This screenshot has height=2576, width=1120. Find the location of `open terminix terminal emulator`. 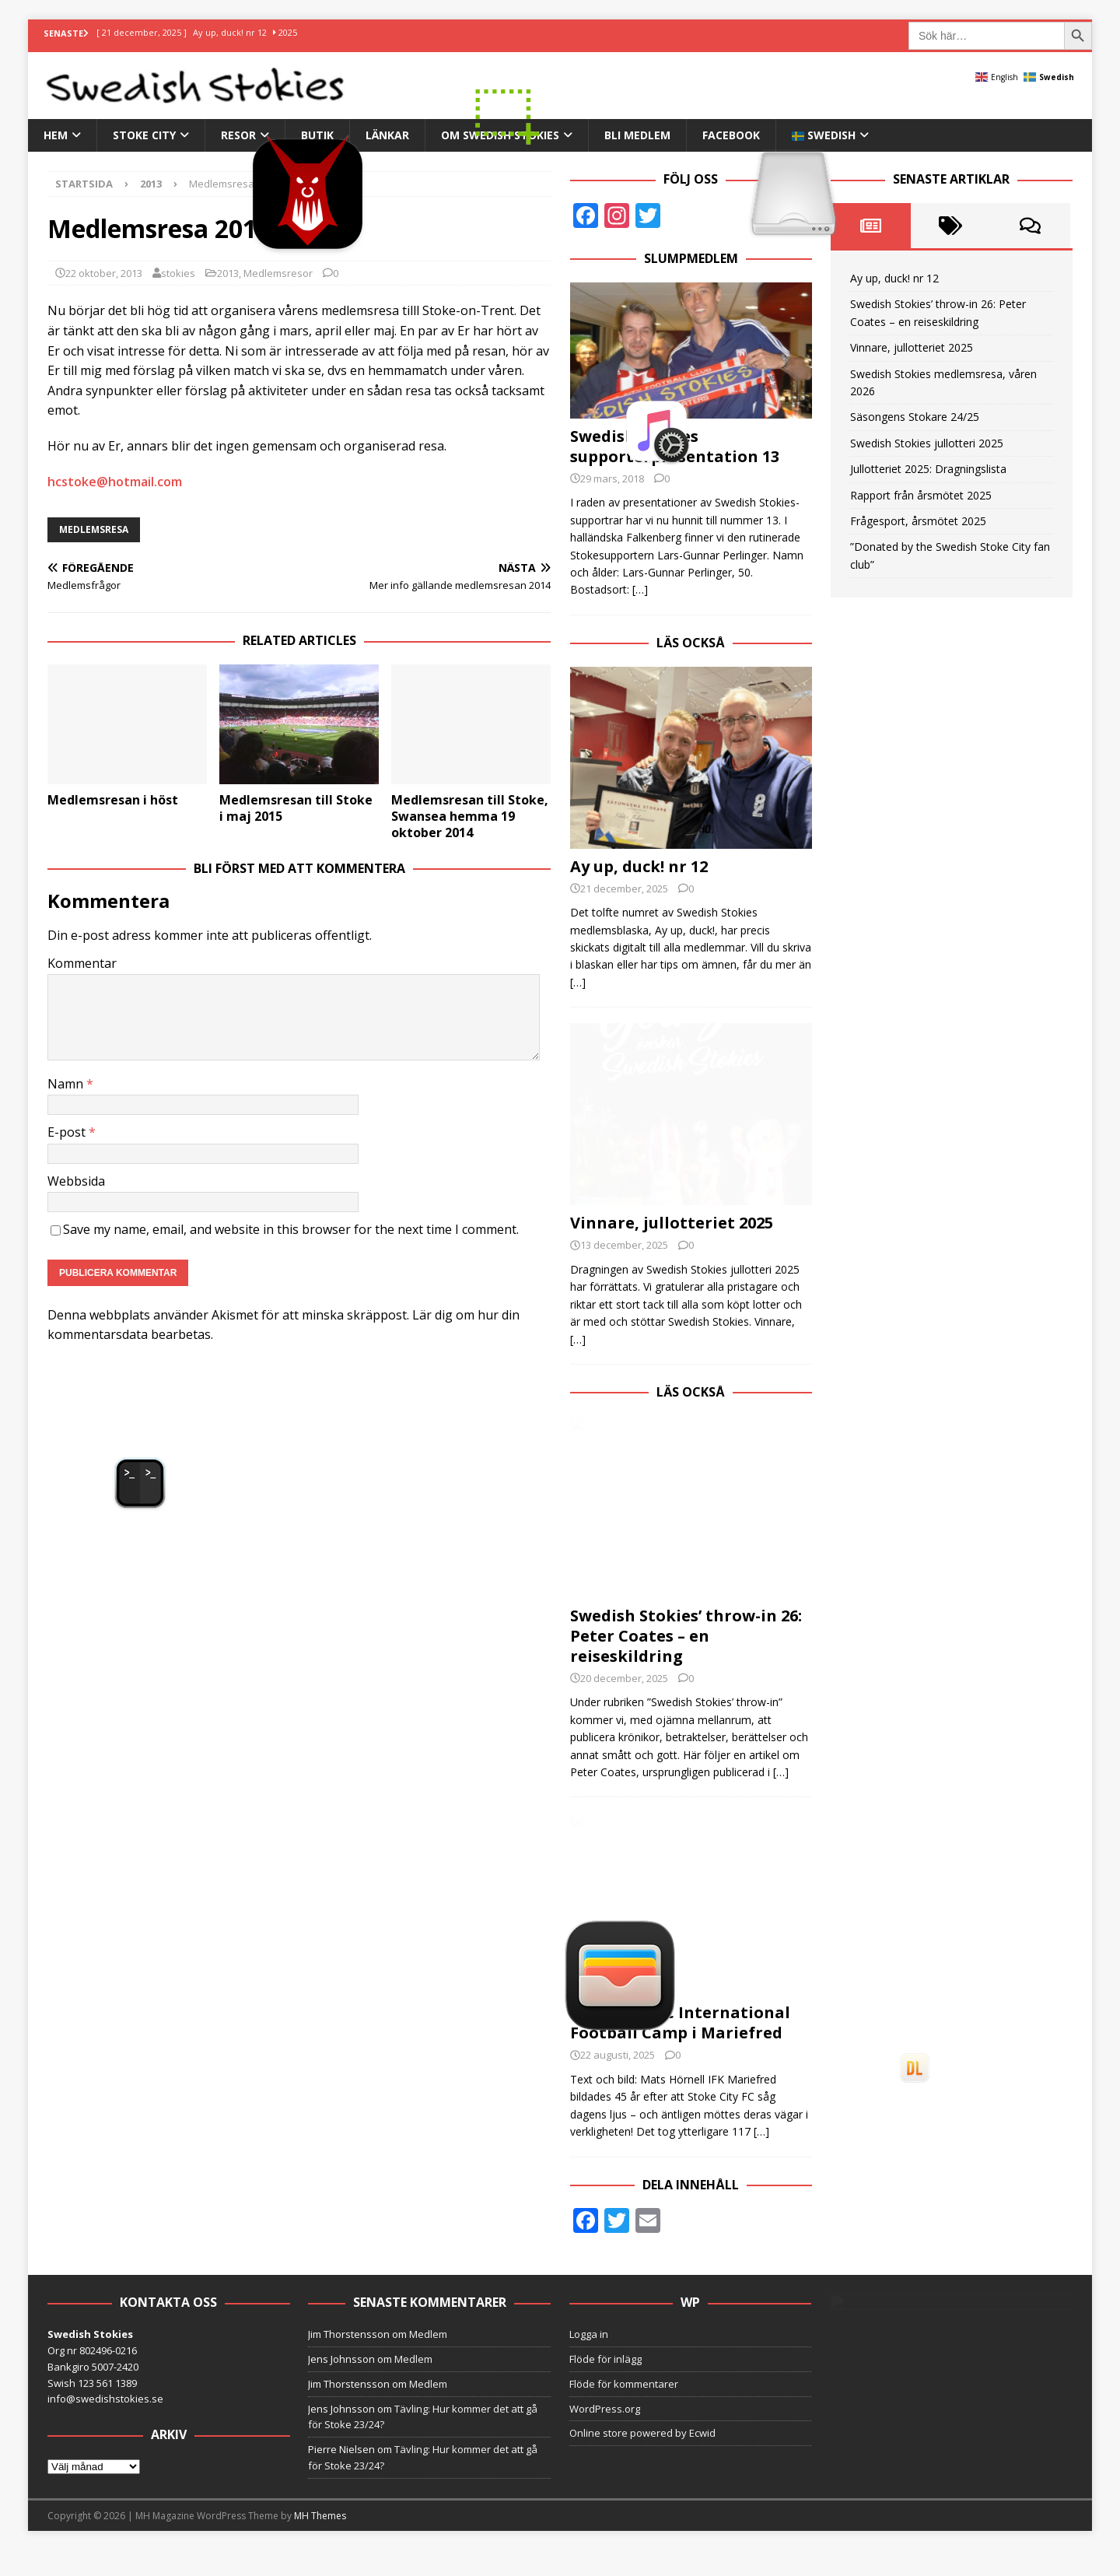

open terminix terminal emulator is located at coordinates (140, 1483).